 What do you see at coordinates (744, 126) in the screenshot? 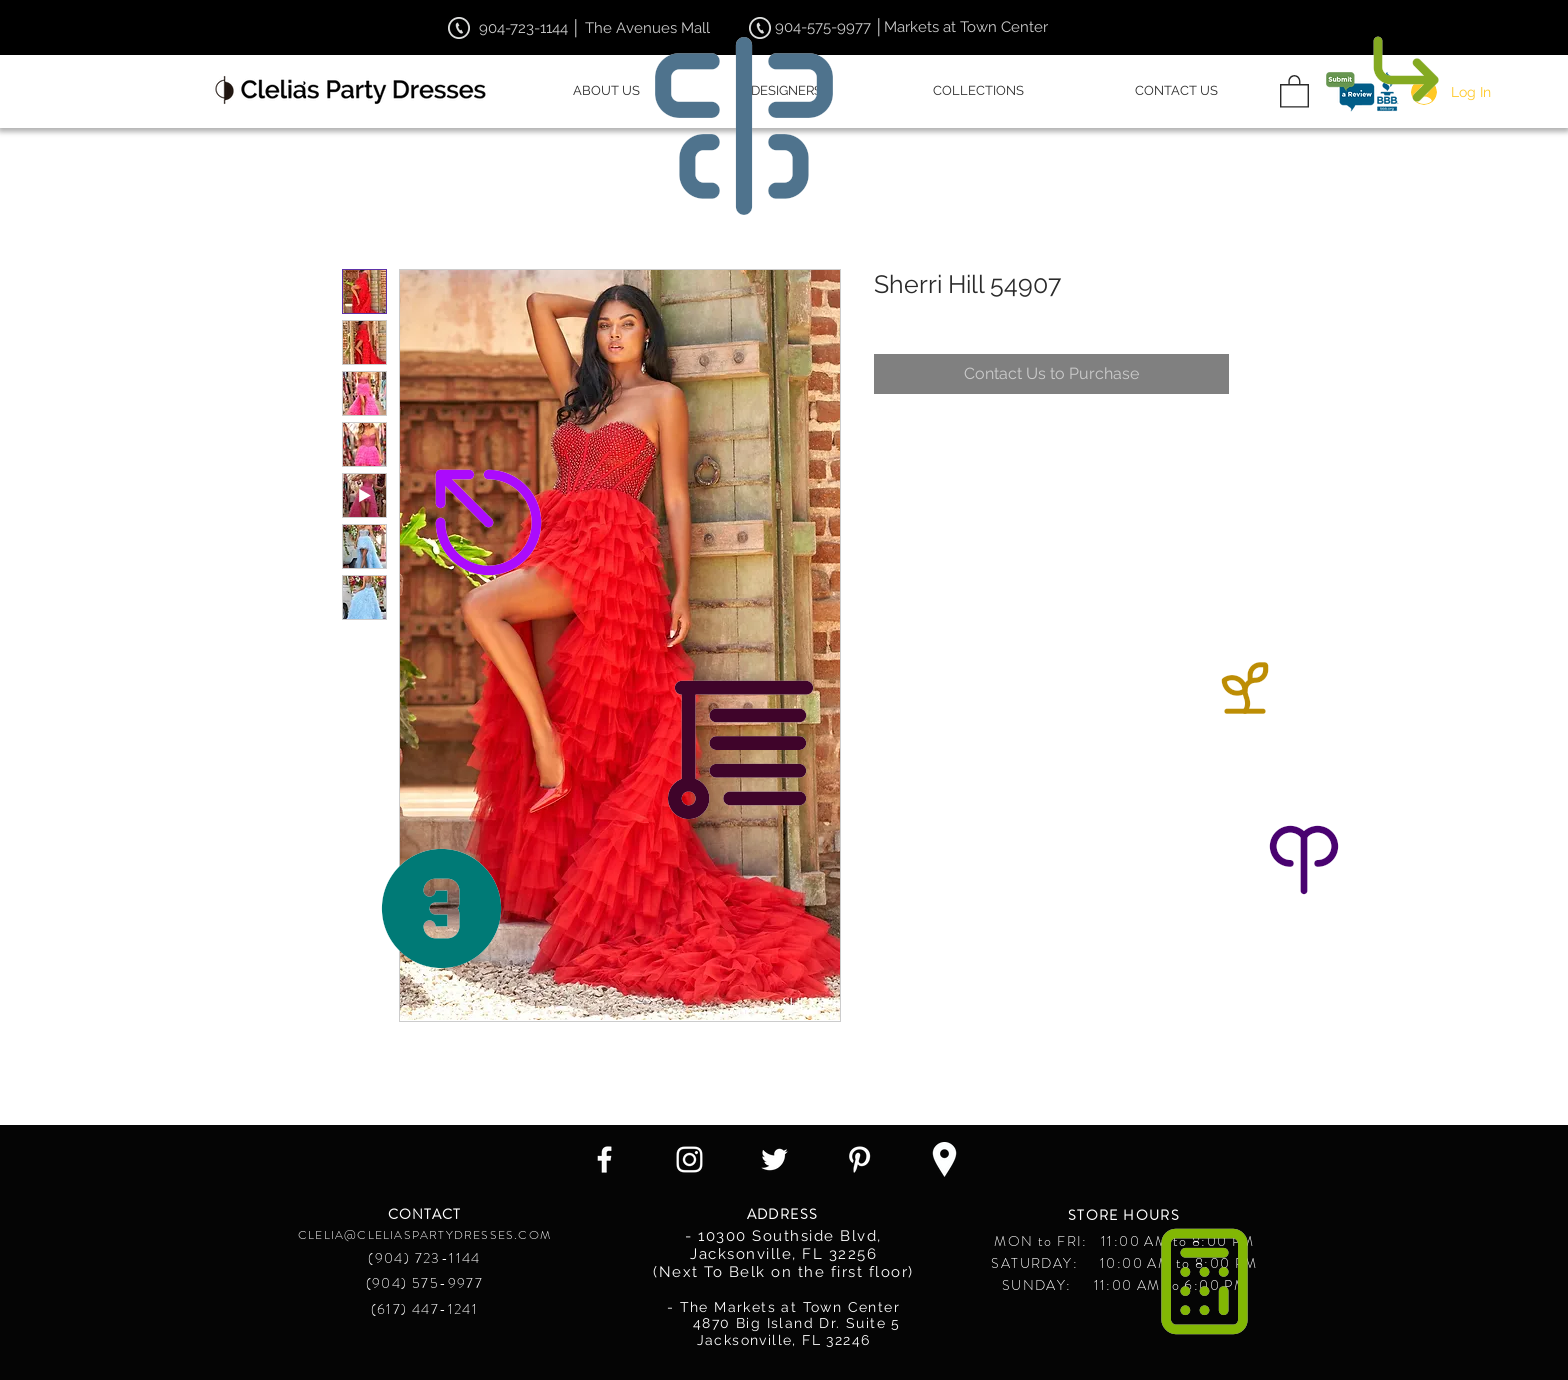
I see `align objects to vertical center` at bounding box center [744, 126].